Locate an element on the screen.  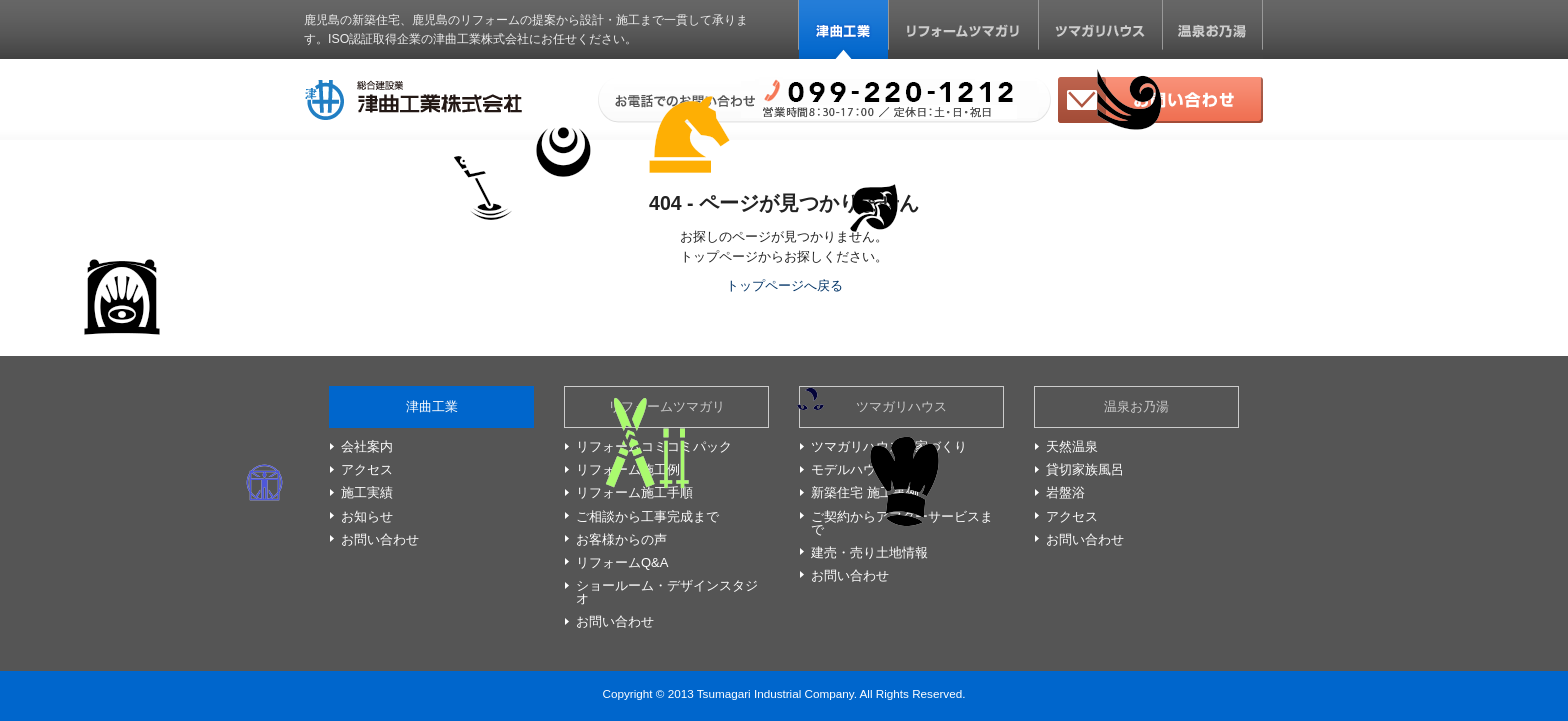
mysterious or hidden content reveal is located at coordinates (122, 297).